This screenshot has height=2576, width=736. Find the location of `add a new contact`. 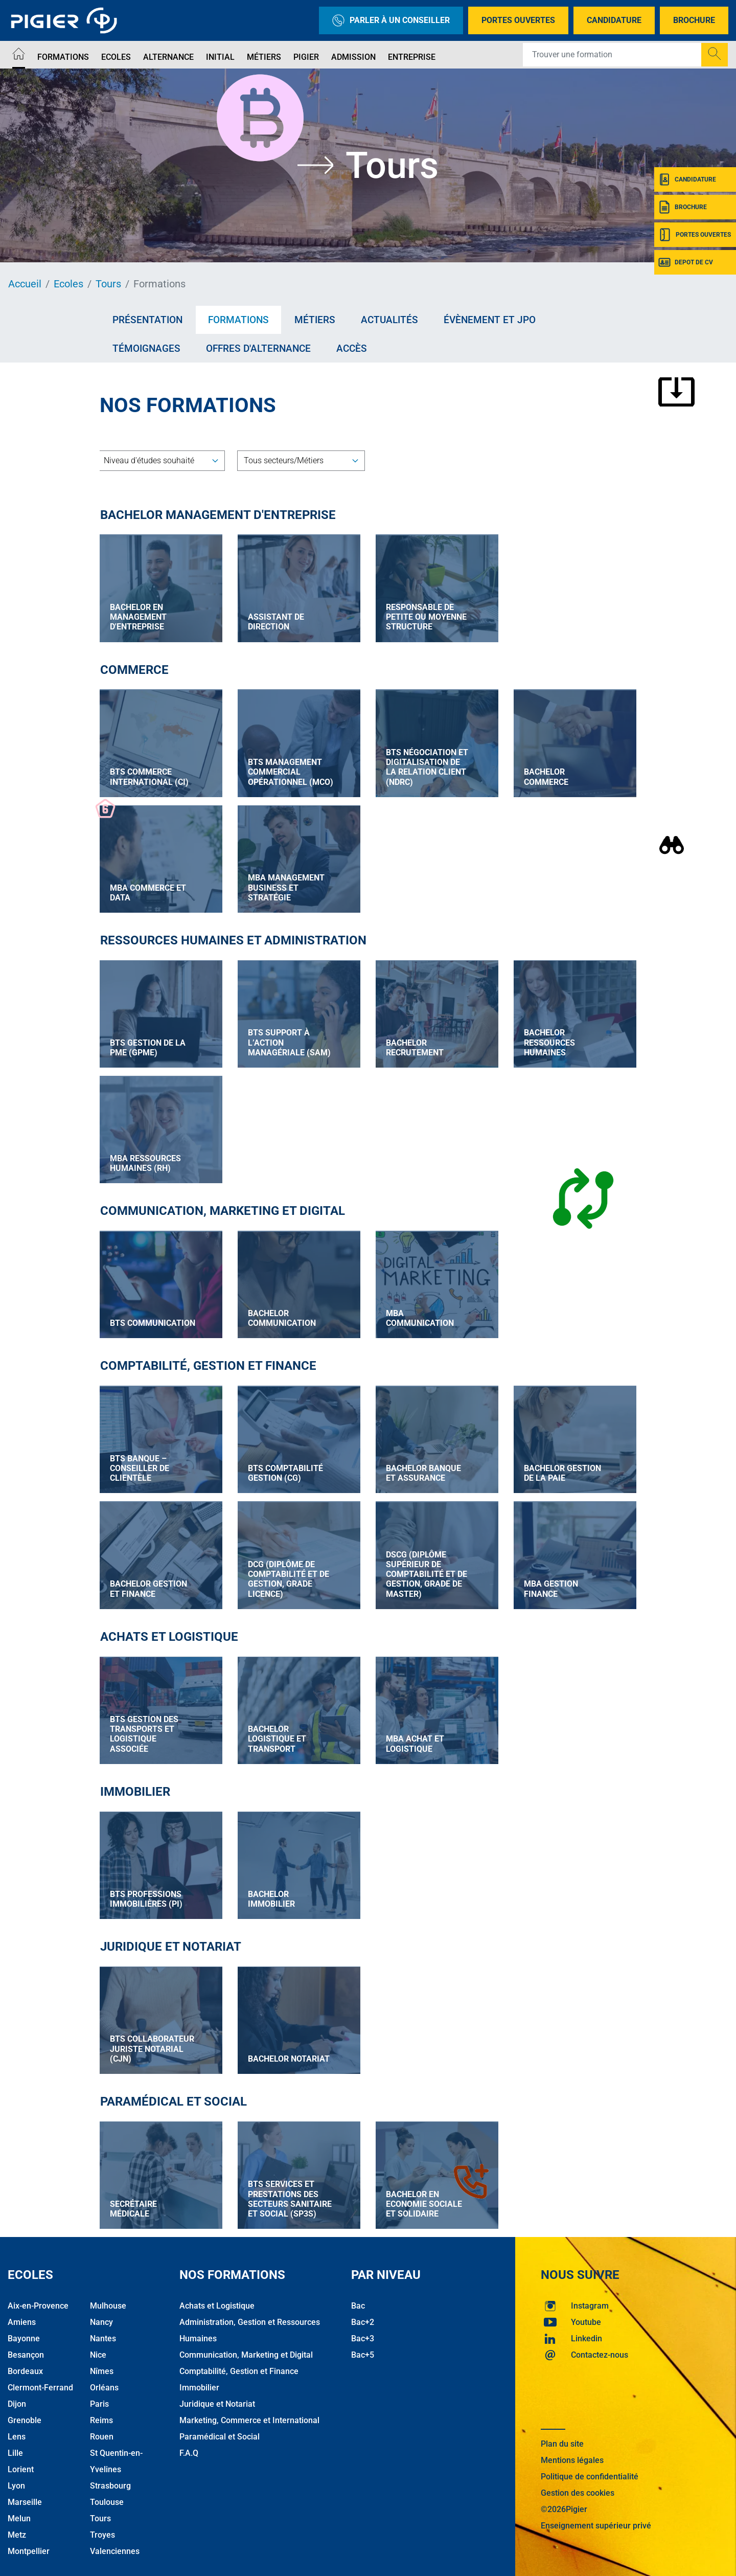

add a new contact is located at coordinates (471, 2181).